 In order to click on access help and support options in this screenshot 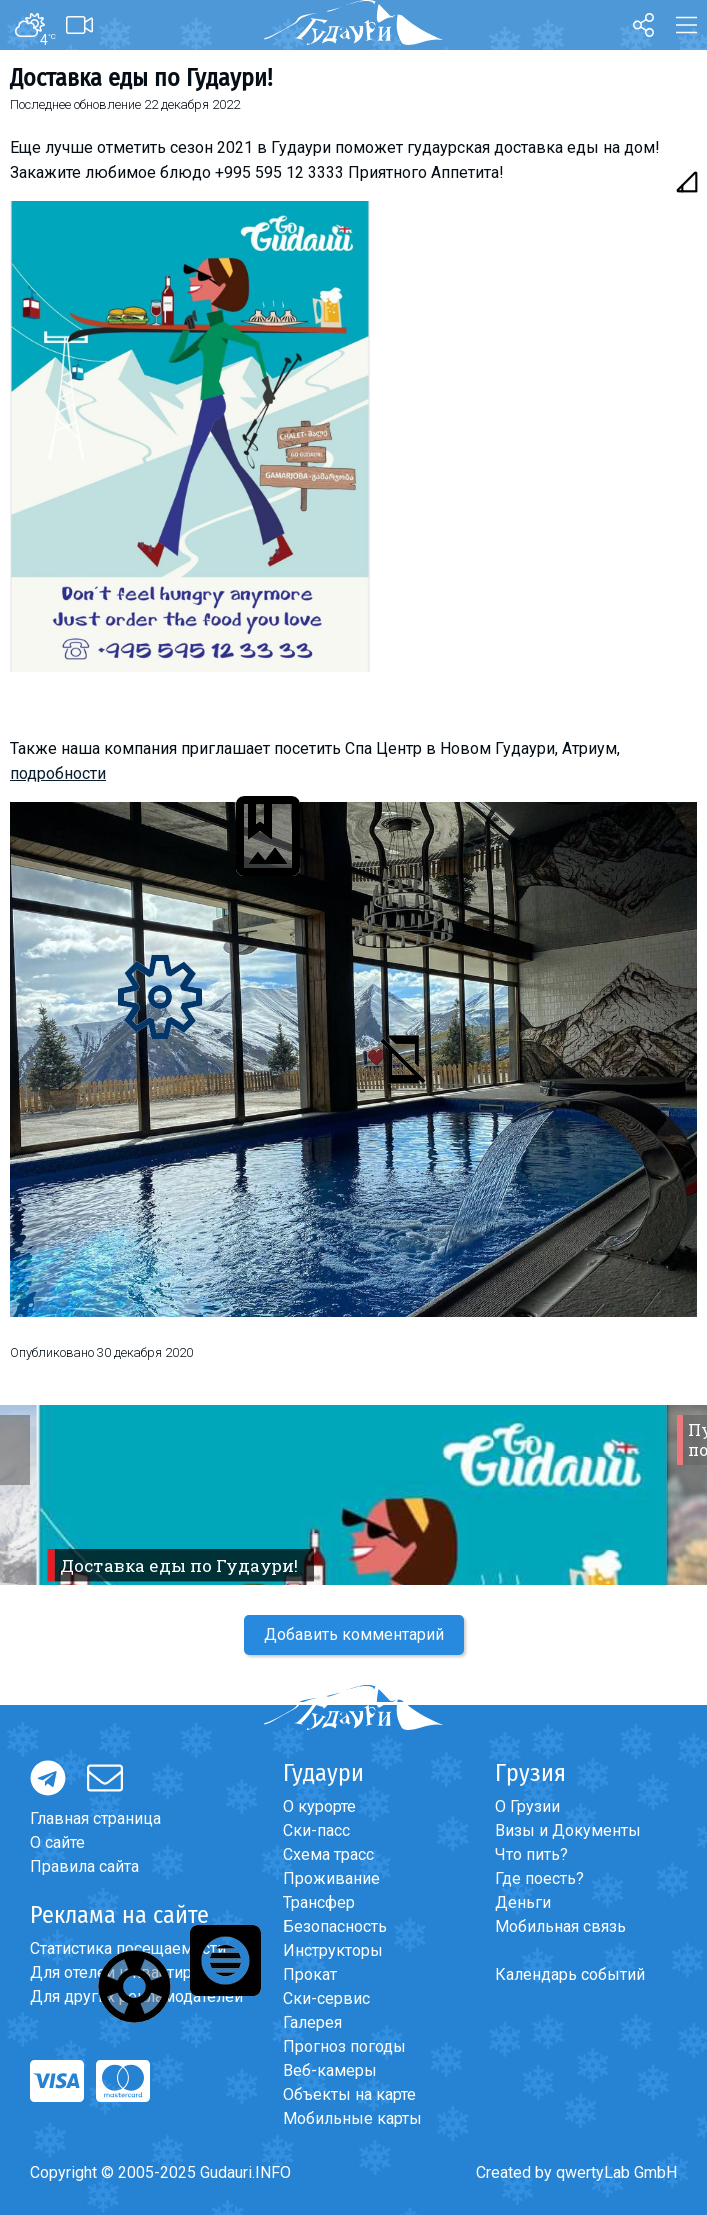, I will do `click(134, 1986)`.